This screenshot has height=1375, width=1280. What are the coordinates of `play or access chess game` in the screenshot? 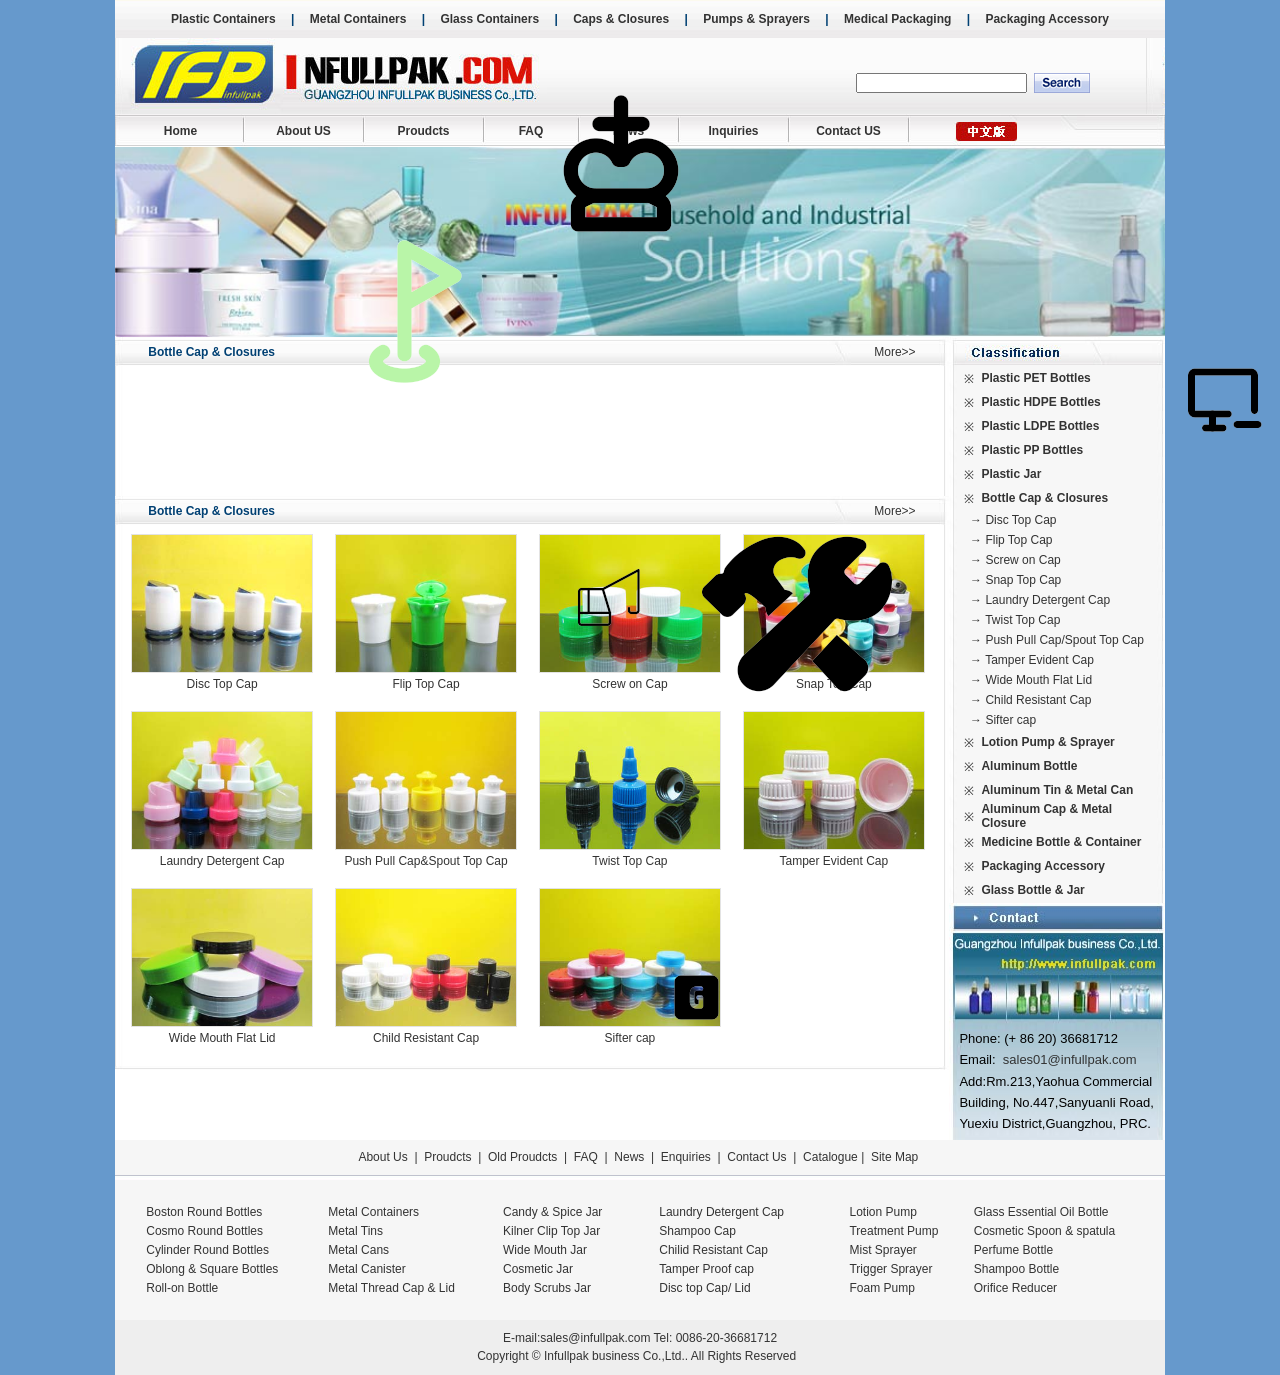 It's located at (621, 167).